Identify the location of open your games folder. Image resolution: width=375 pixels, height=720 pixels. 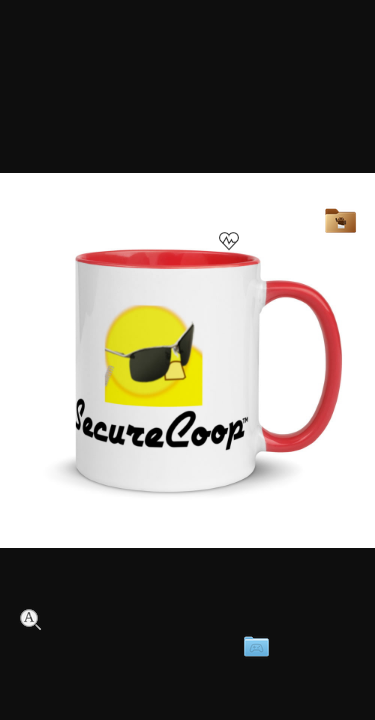
(256, 646).